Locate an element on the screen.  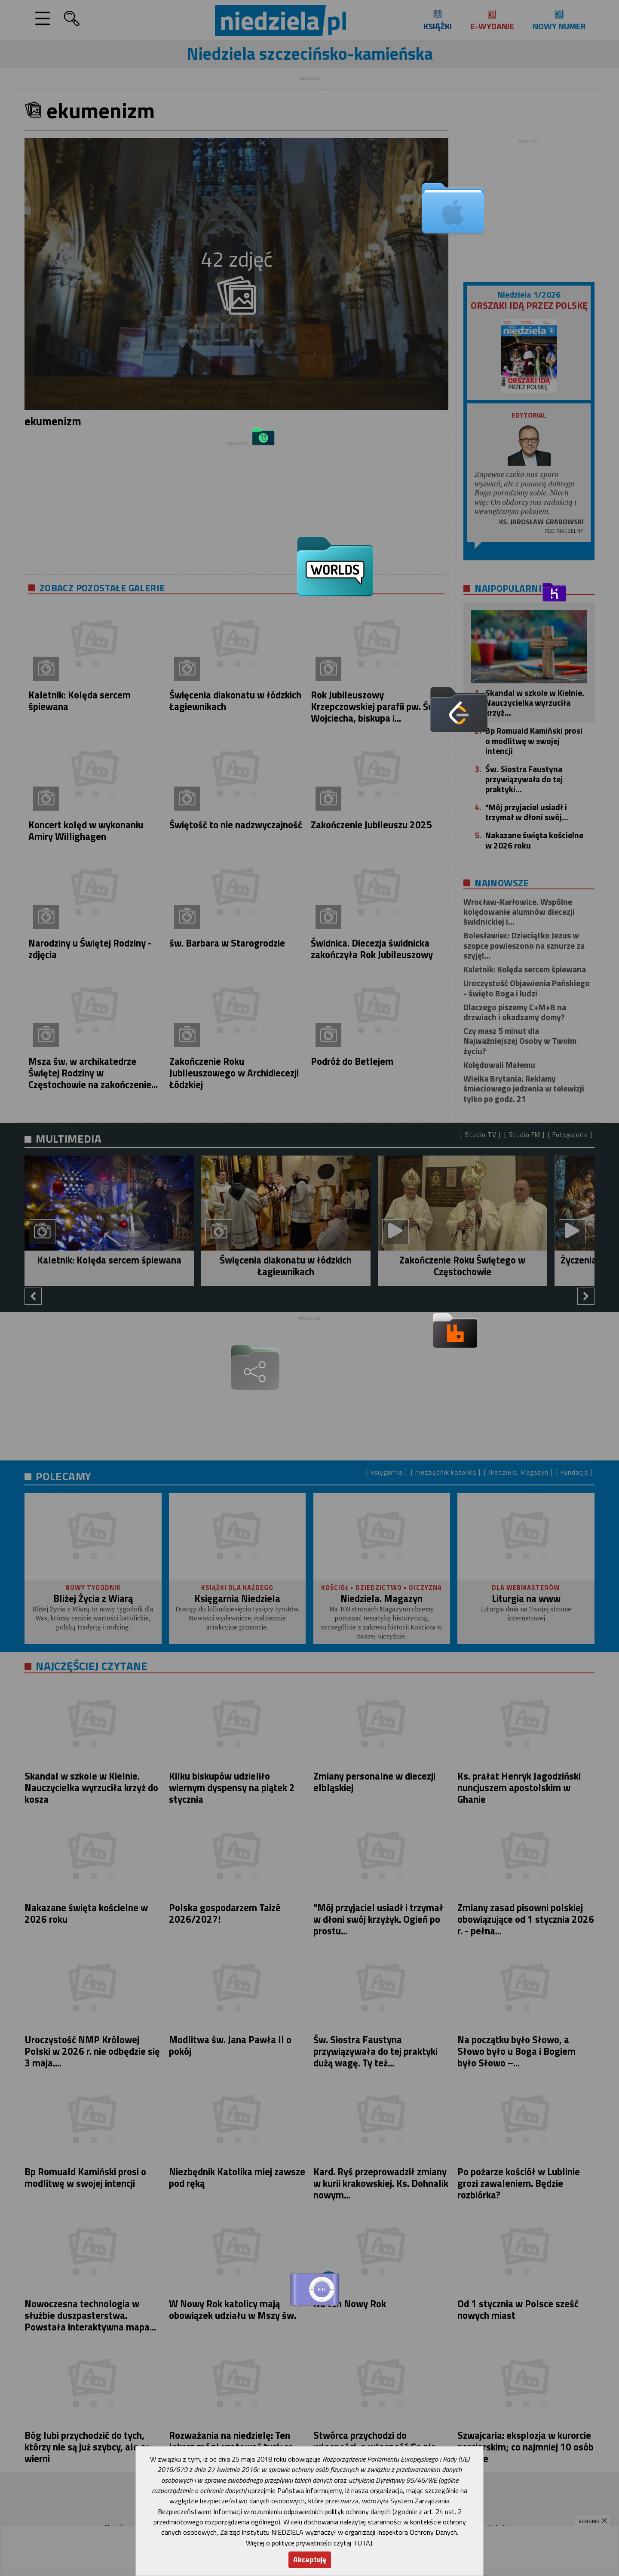
folder containing android 13 related files is located at coordinates (263, 437).